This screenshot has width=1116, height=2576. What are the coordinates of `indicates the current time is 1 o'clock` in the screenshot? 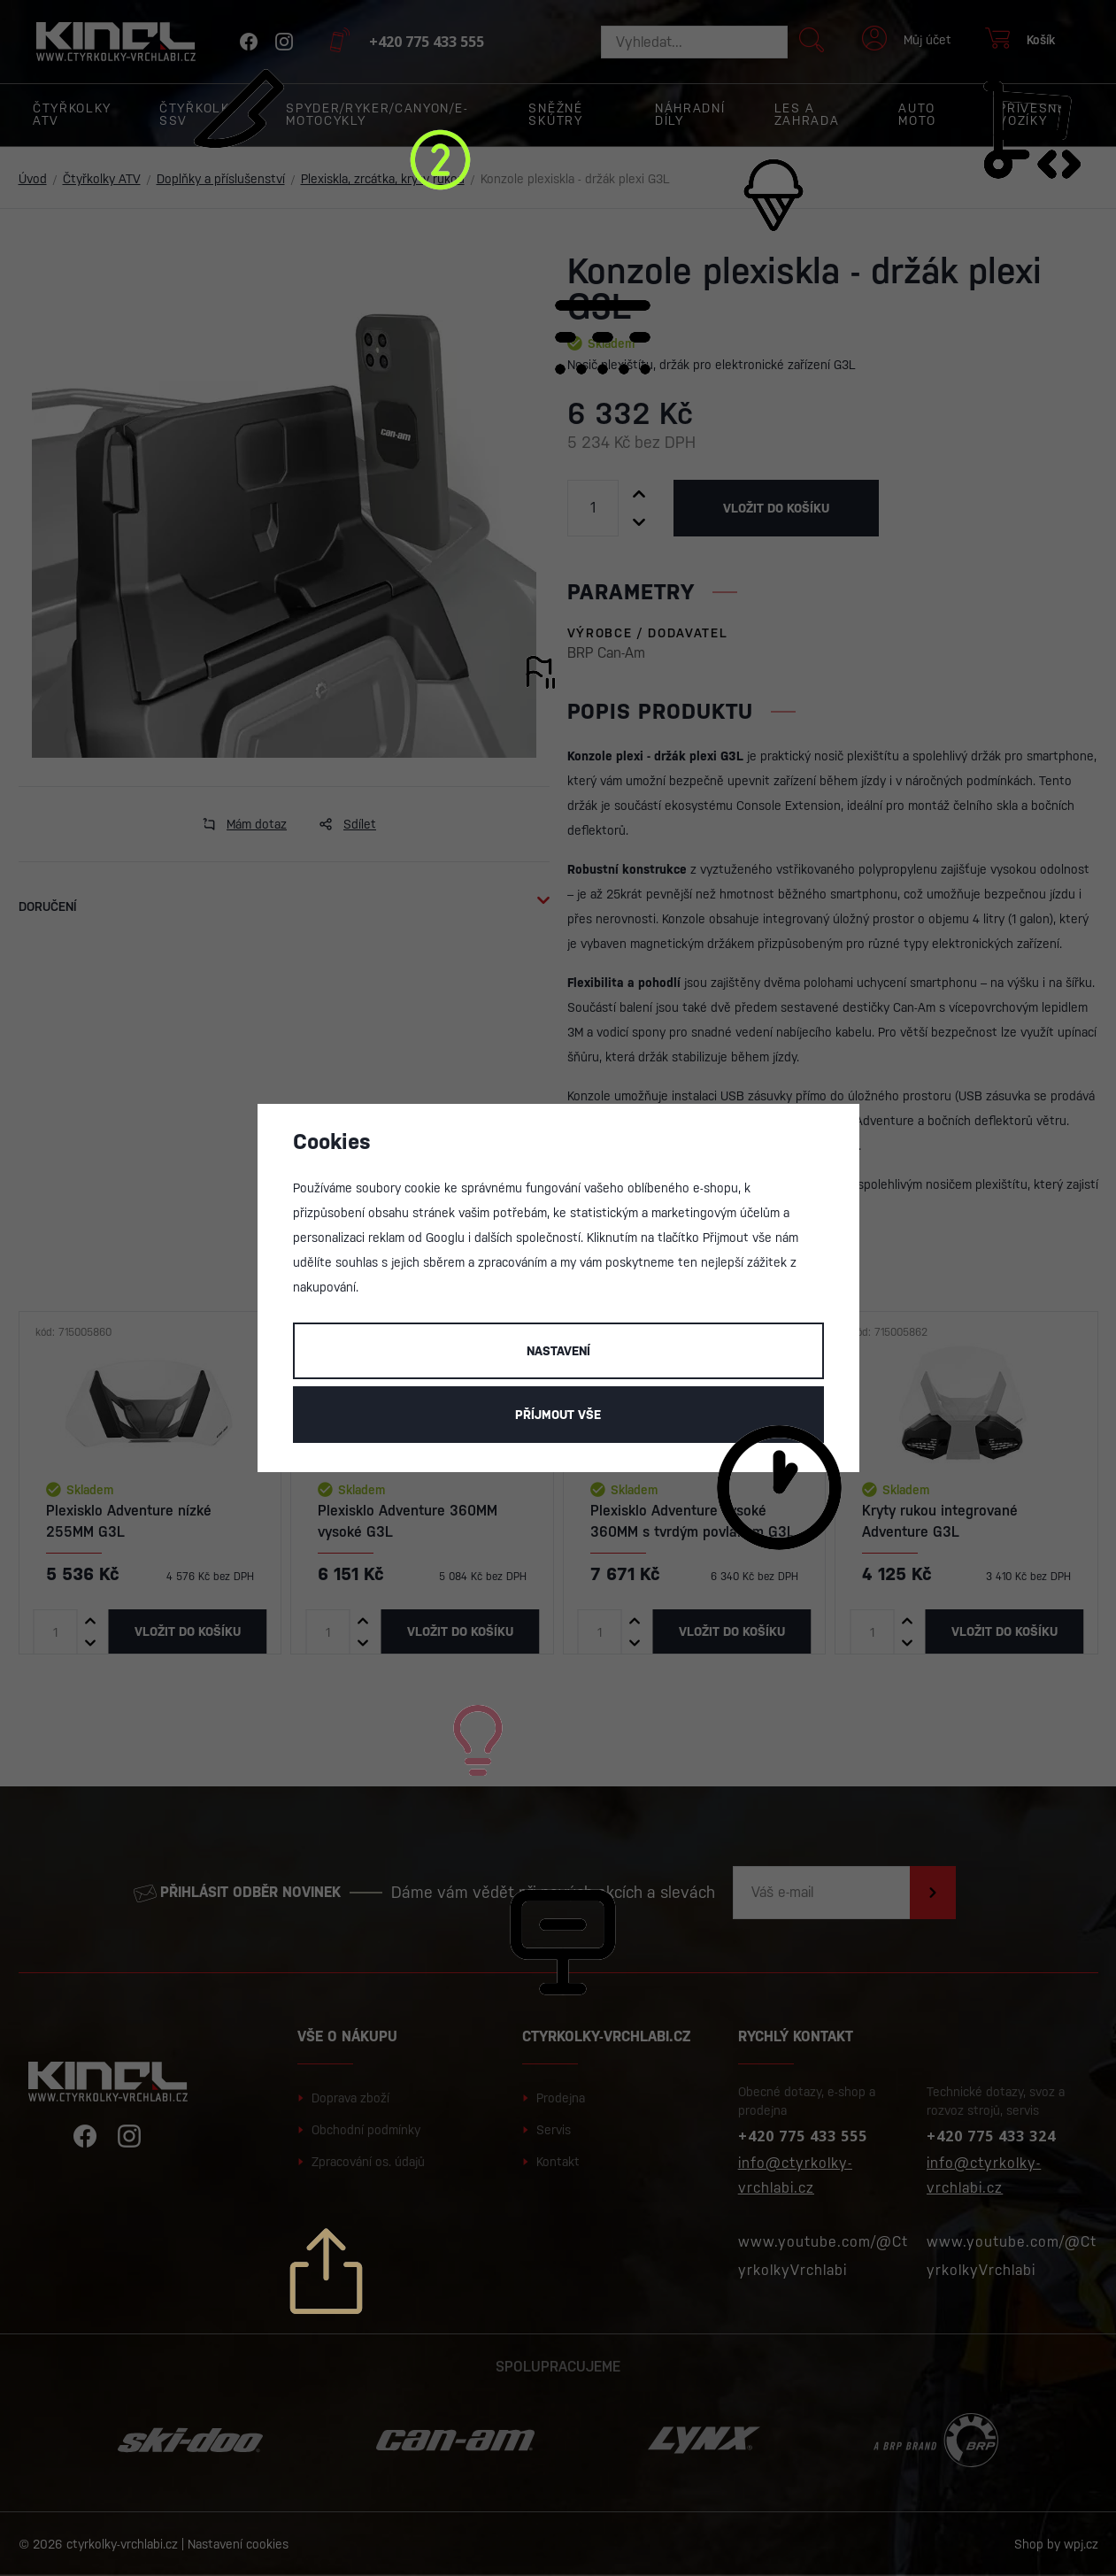 It's located at (779, 1487).